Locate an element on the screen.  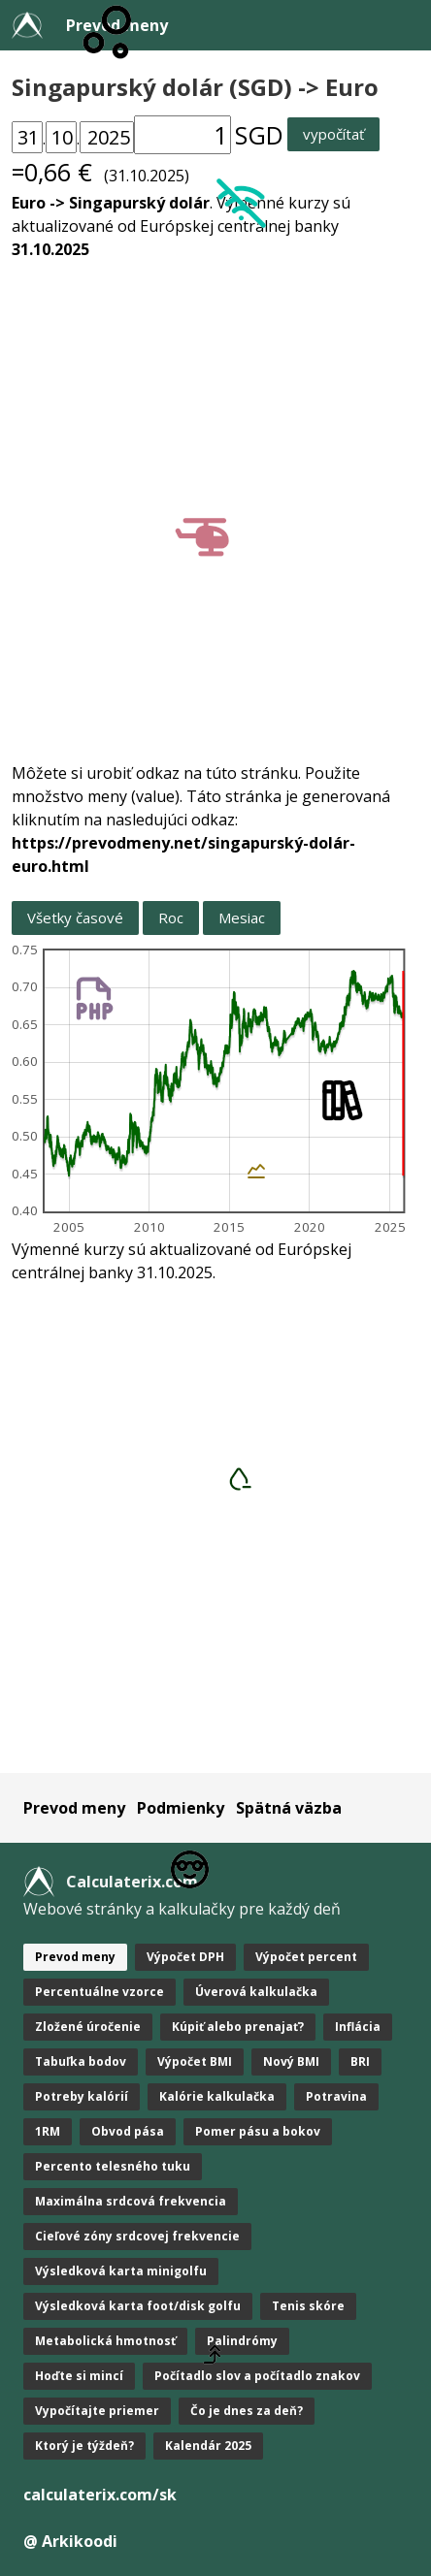
view bubble chart data visualization is located at coordinates (110, 32).